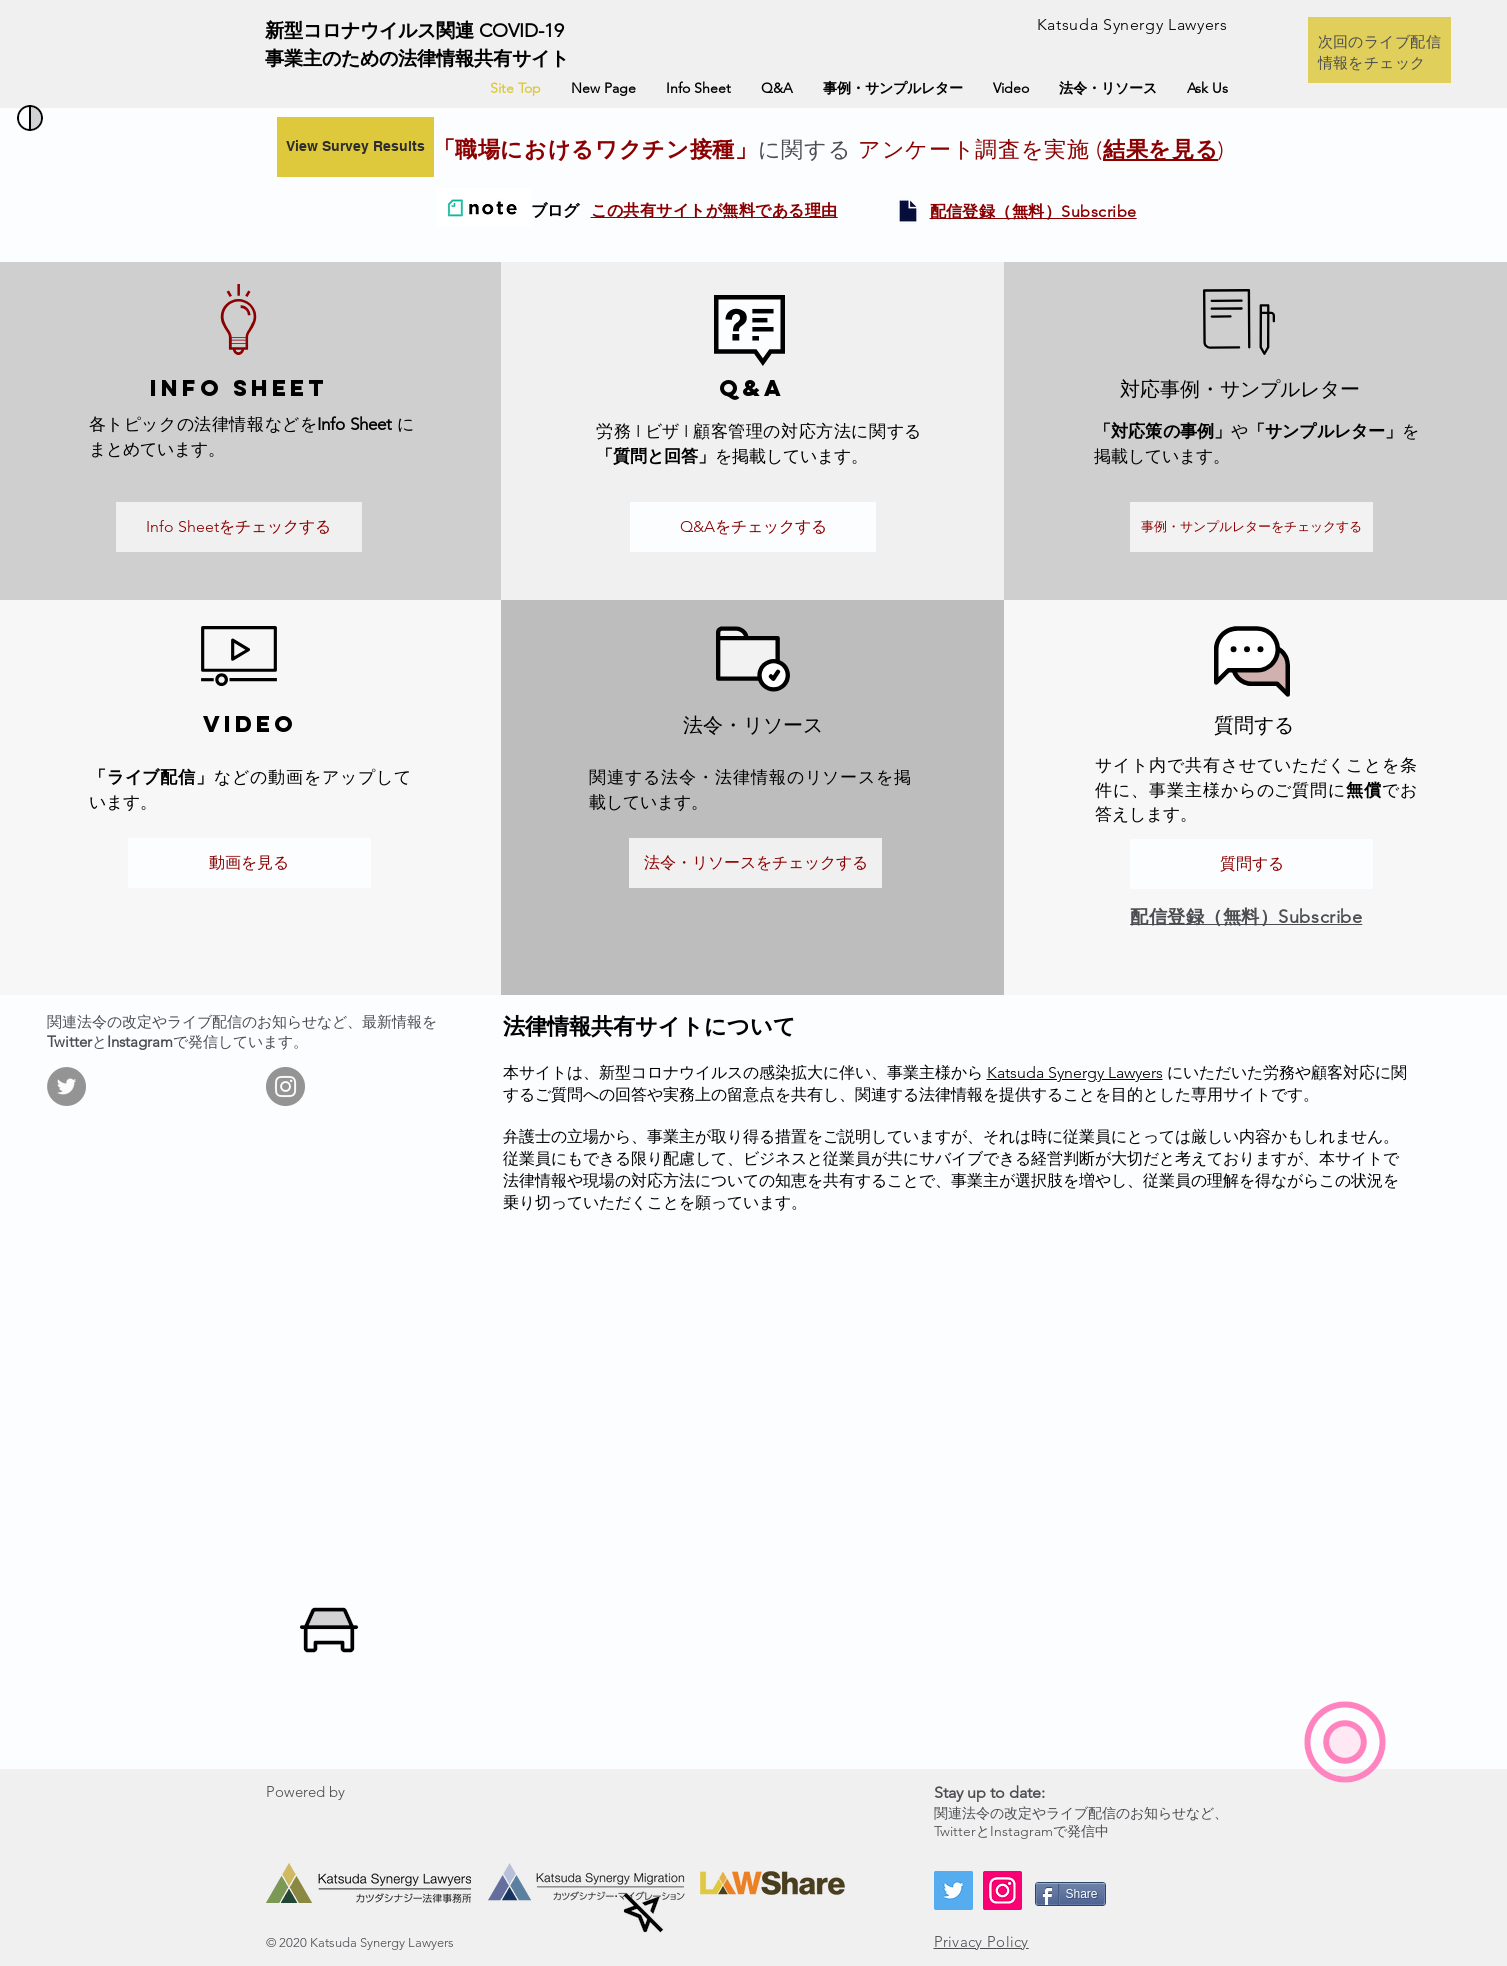 Image resolution: width=1507 pixels, height=1966 pixels. I want to click on select a single option from a list, so click(1345, 1742).